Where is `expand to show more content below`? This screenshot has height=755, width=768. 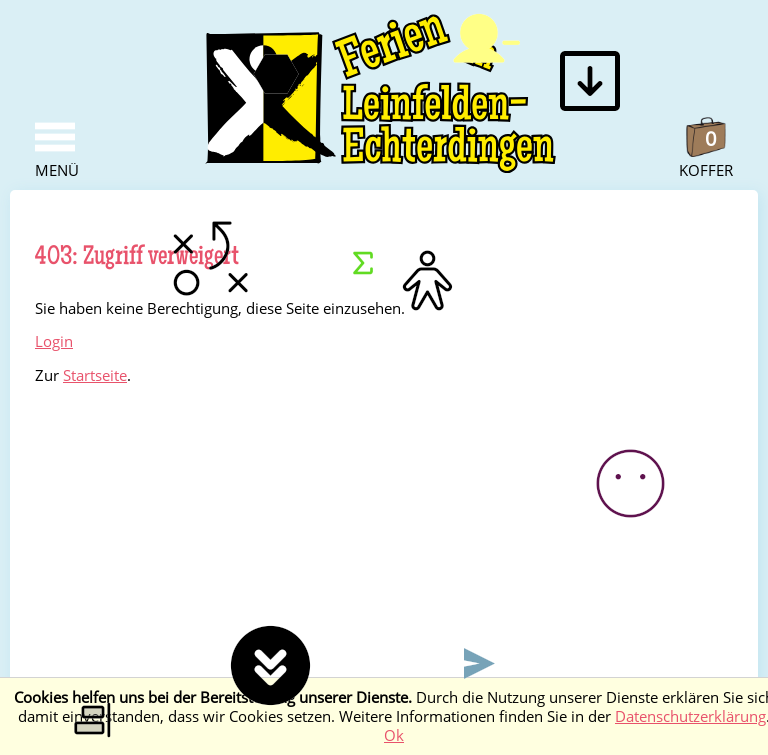 expand to show more content below is located at coordinates (270, 665).